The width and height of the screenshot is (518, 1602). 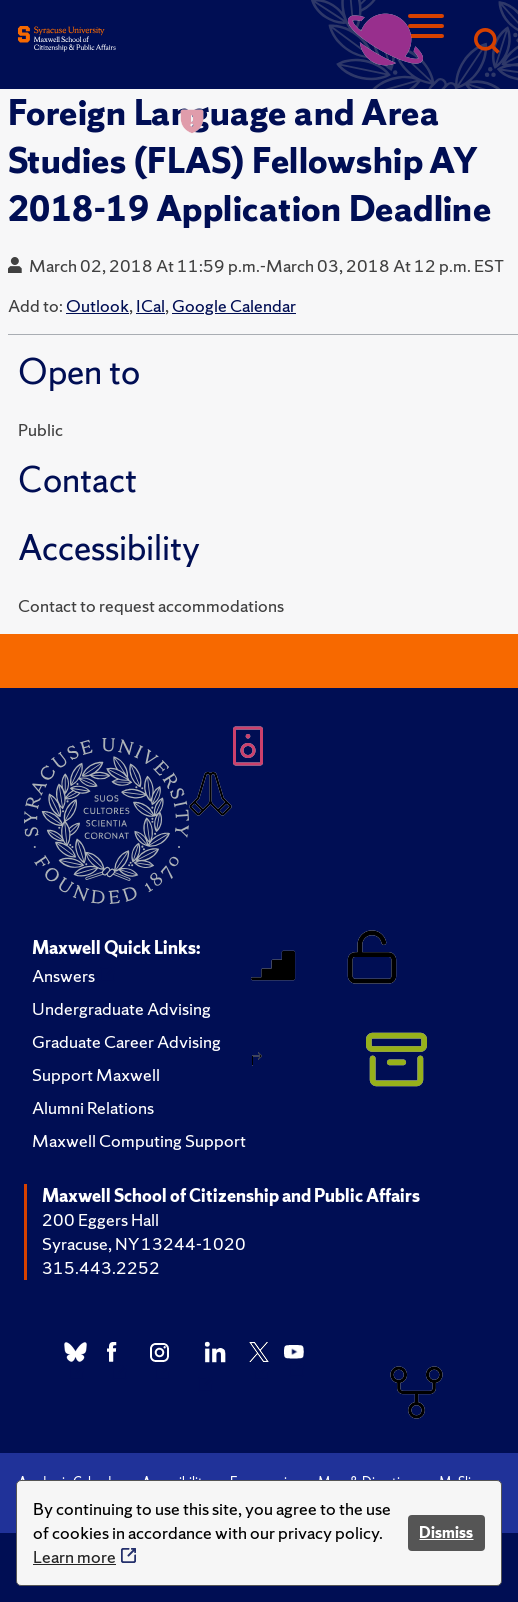 What do you see at coordinates (248, 746) in the screenshot?
I see `adjust speaker or audio output settings` at bounding box center [248, 746].